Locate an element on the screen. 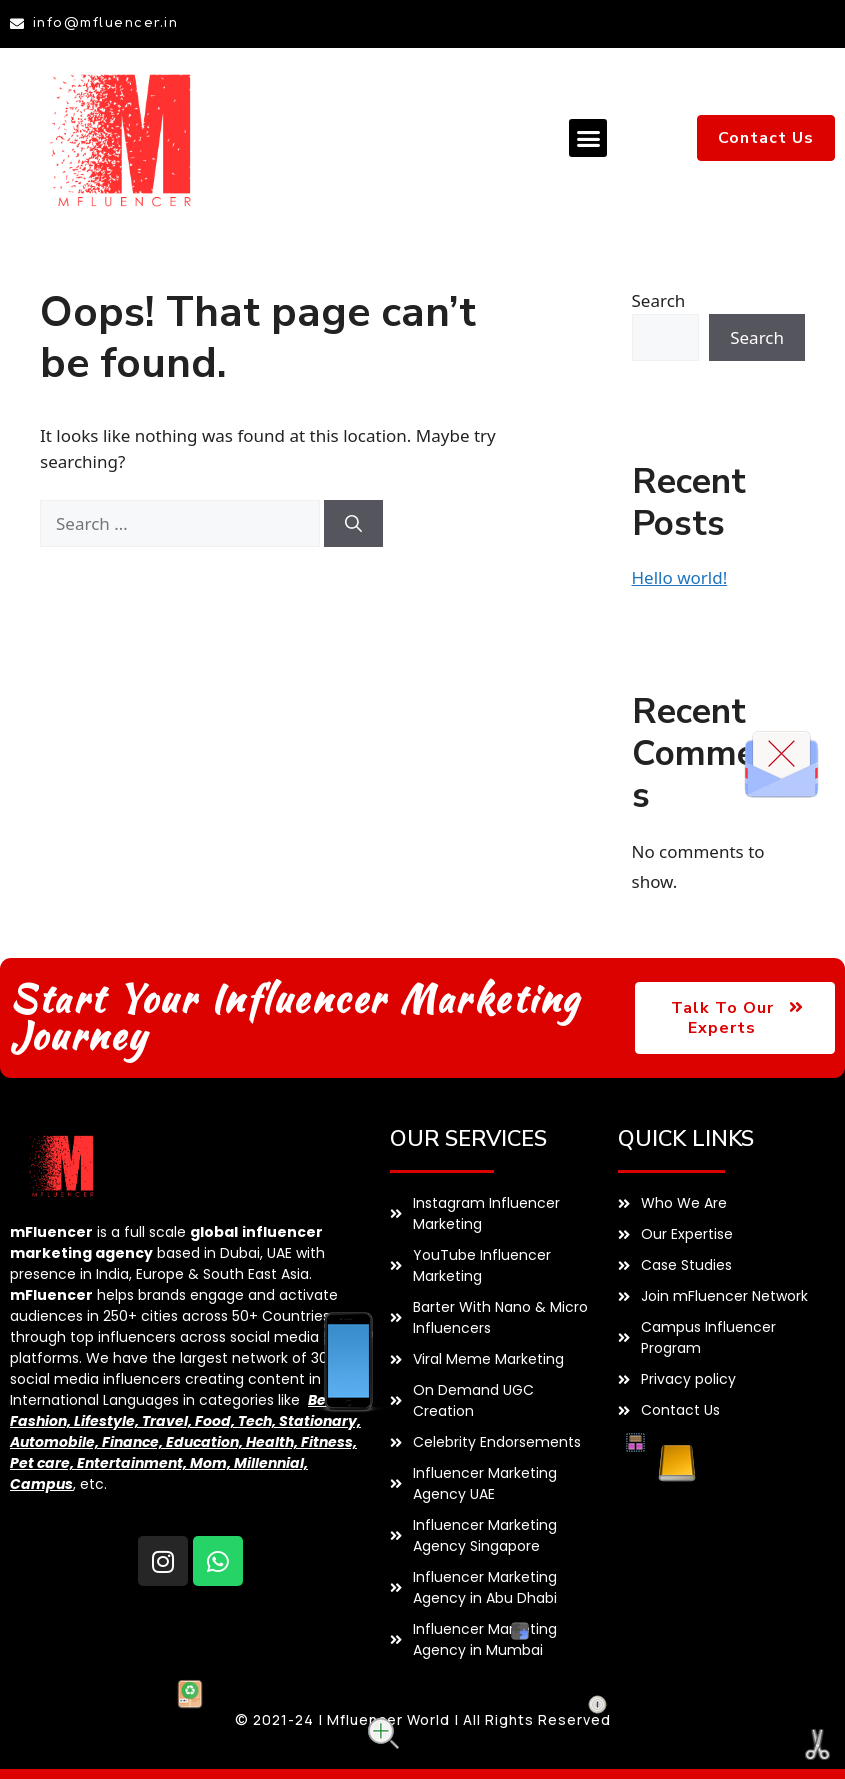 The image size is (845, 1779). zoom in on the current view is located at coordinates (383, 1733).